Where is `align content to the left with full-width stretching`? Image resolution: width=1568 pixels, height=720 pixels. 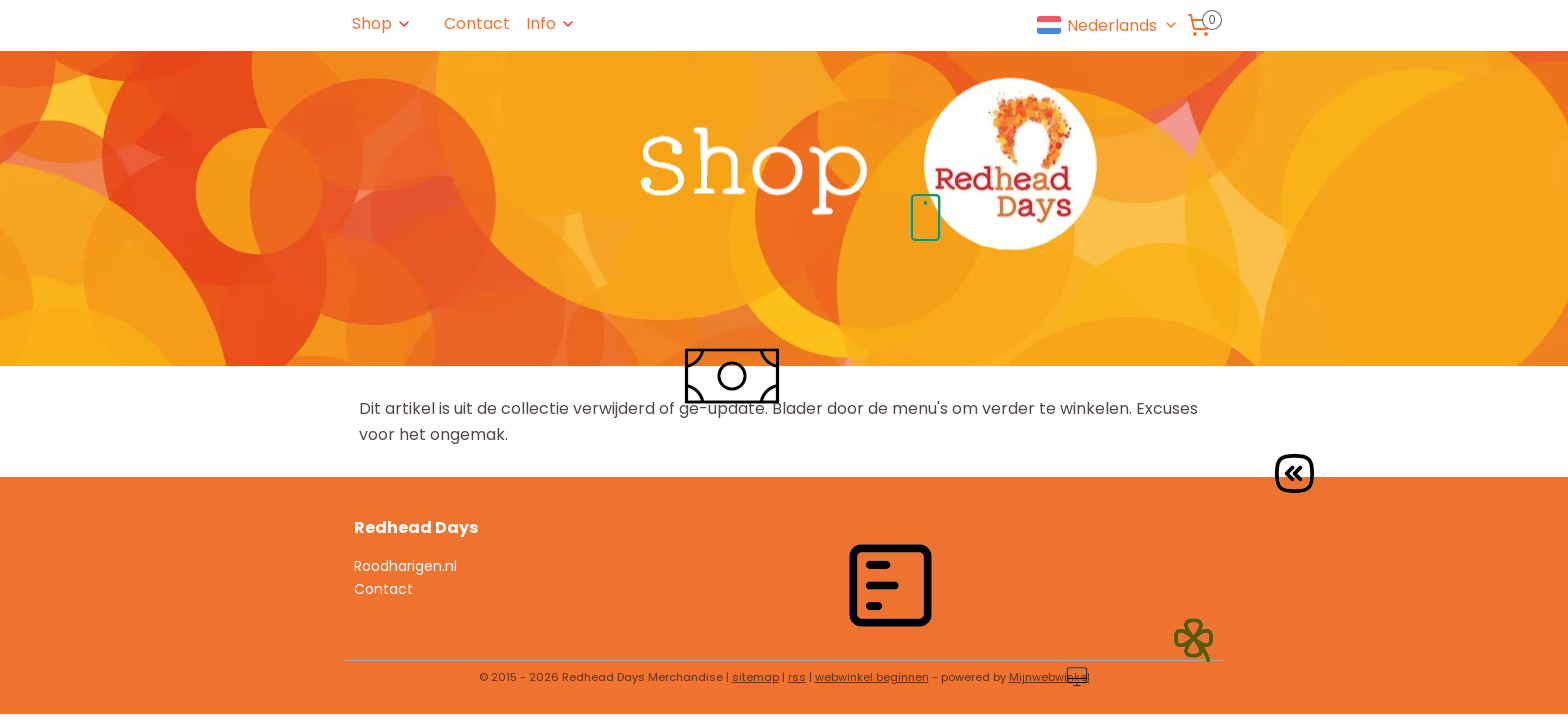
align content to the left with full-width stretching is located at coordinates (890, 585).